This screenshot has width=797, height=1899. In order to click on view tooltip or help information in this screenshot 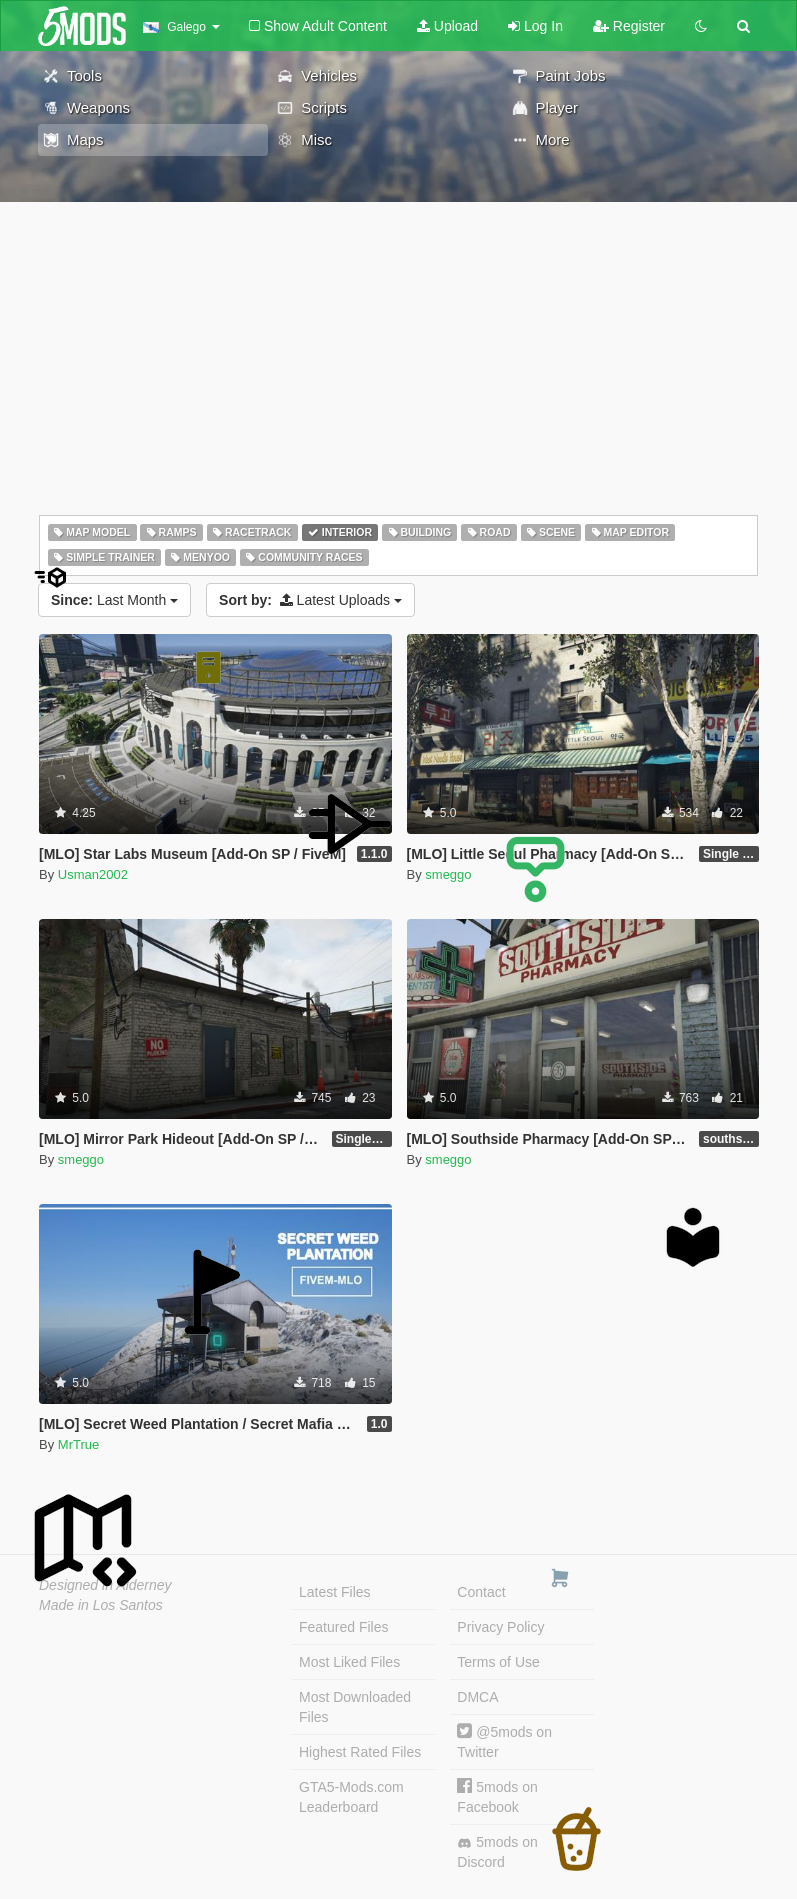, I will do `click(535, 869)`.